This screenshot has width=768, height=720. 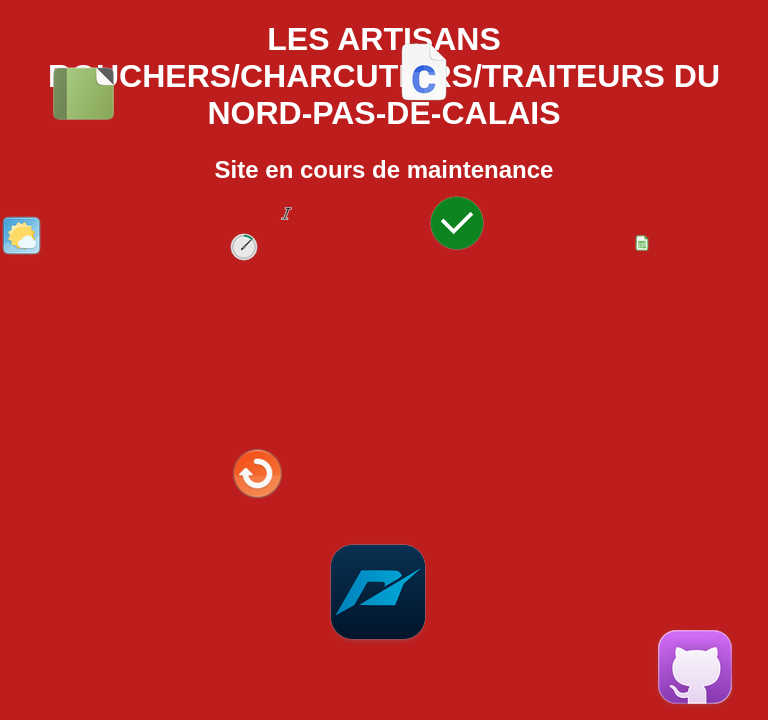 I want to click on customize desktop theme and appearance, so click(x=83, y=91).